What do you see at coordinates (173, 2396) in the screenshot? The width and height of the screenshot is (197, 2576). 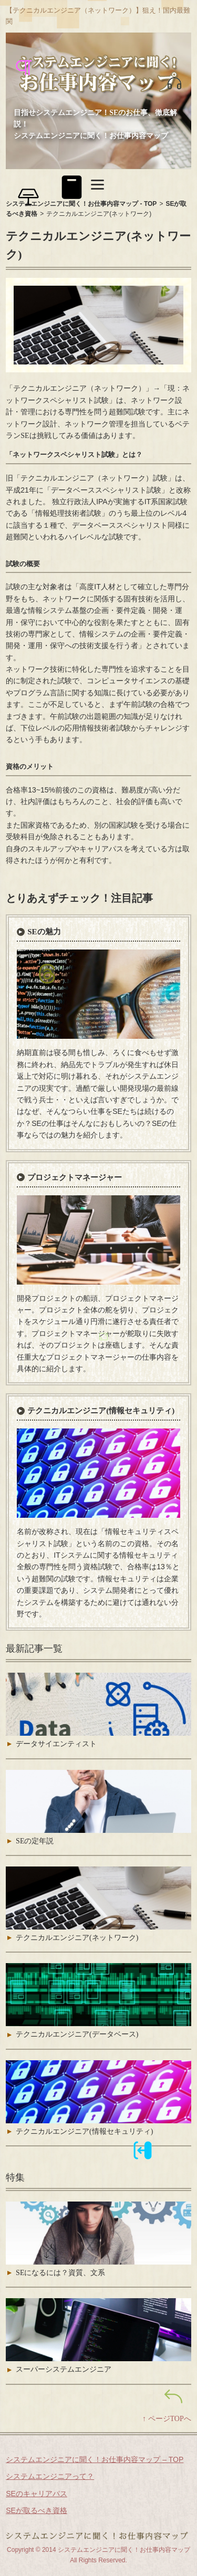 I see `reply to a message` at bounding box center [173, 2396].